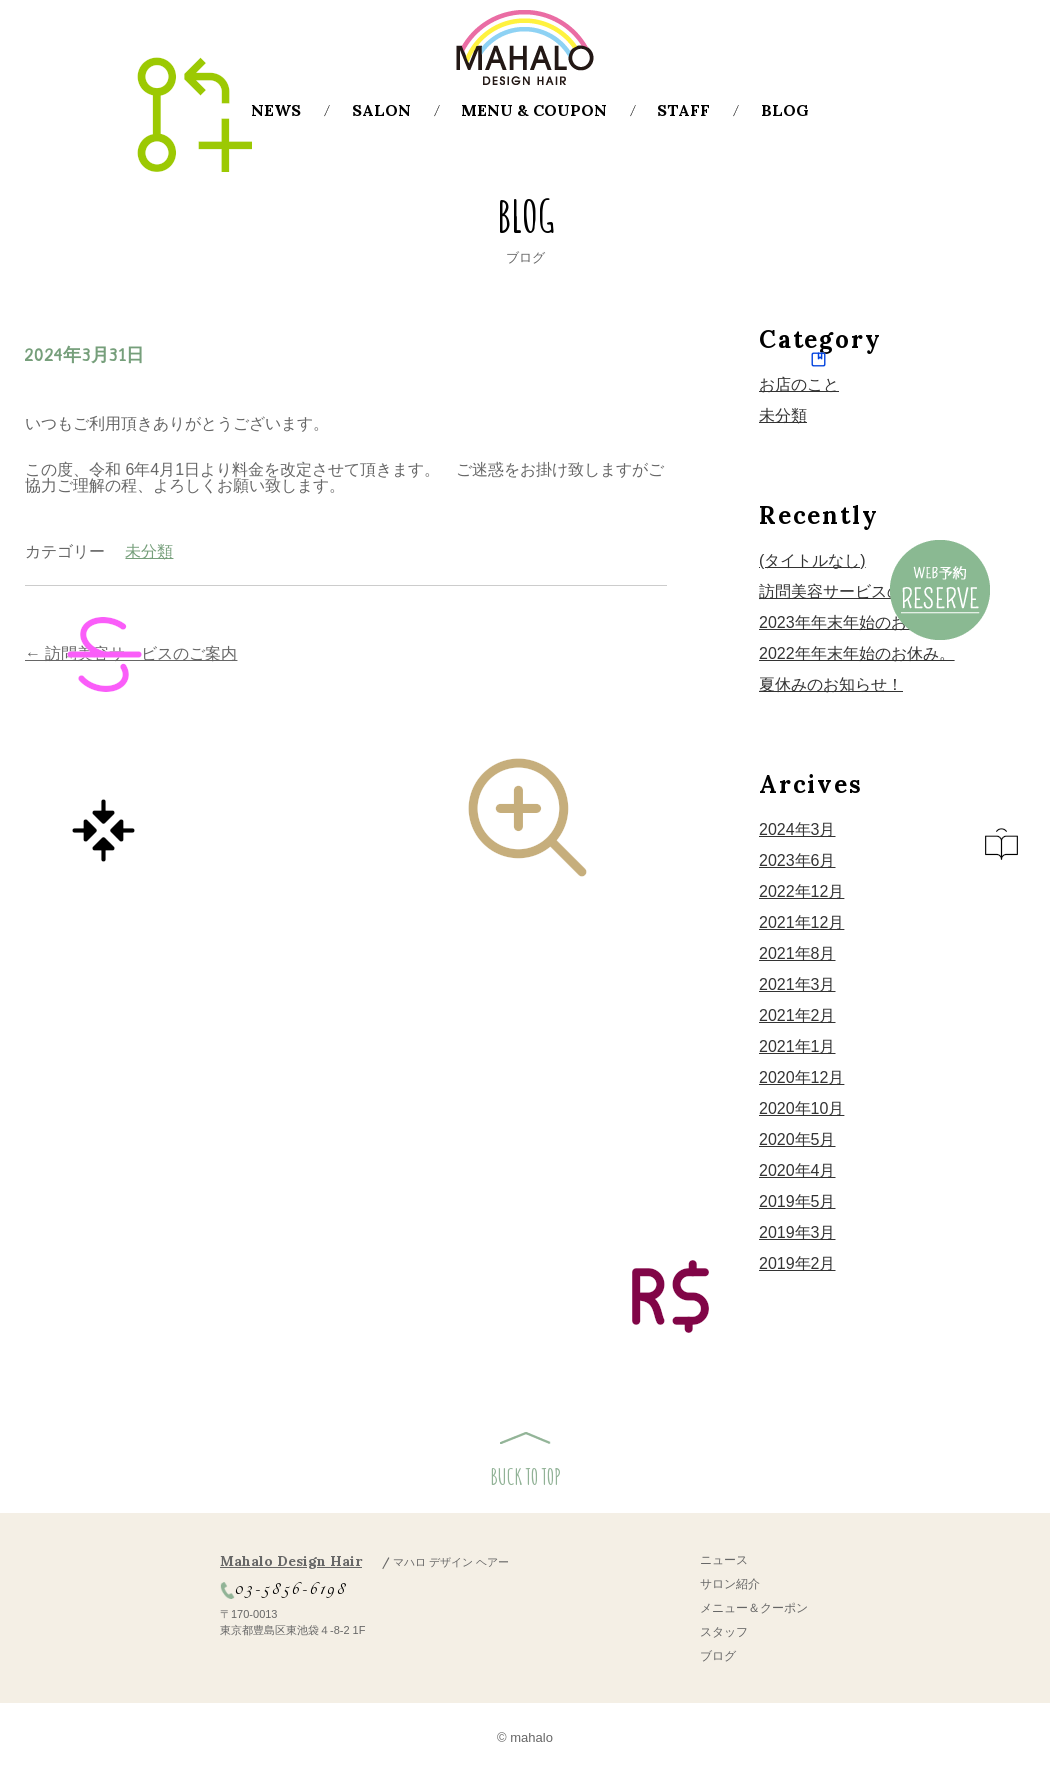 The width and height of the screenshot is (1050, 1772). What do you see at coordinates (527, 817) in the screenshot?
I see `zoom in on content` at bounding box center [527, 817].